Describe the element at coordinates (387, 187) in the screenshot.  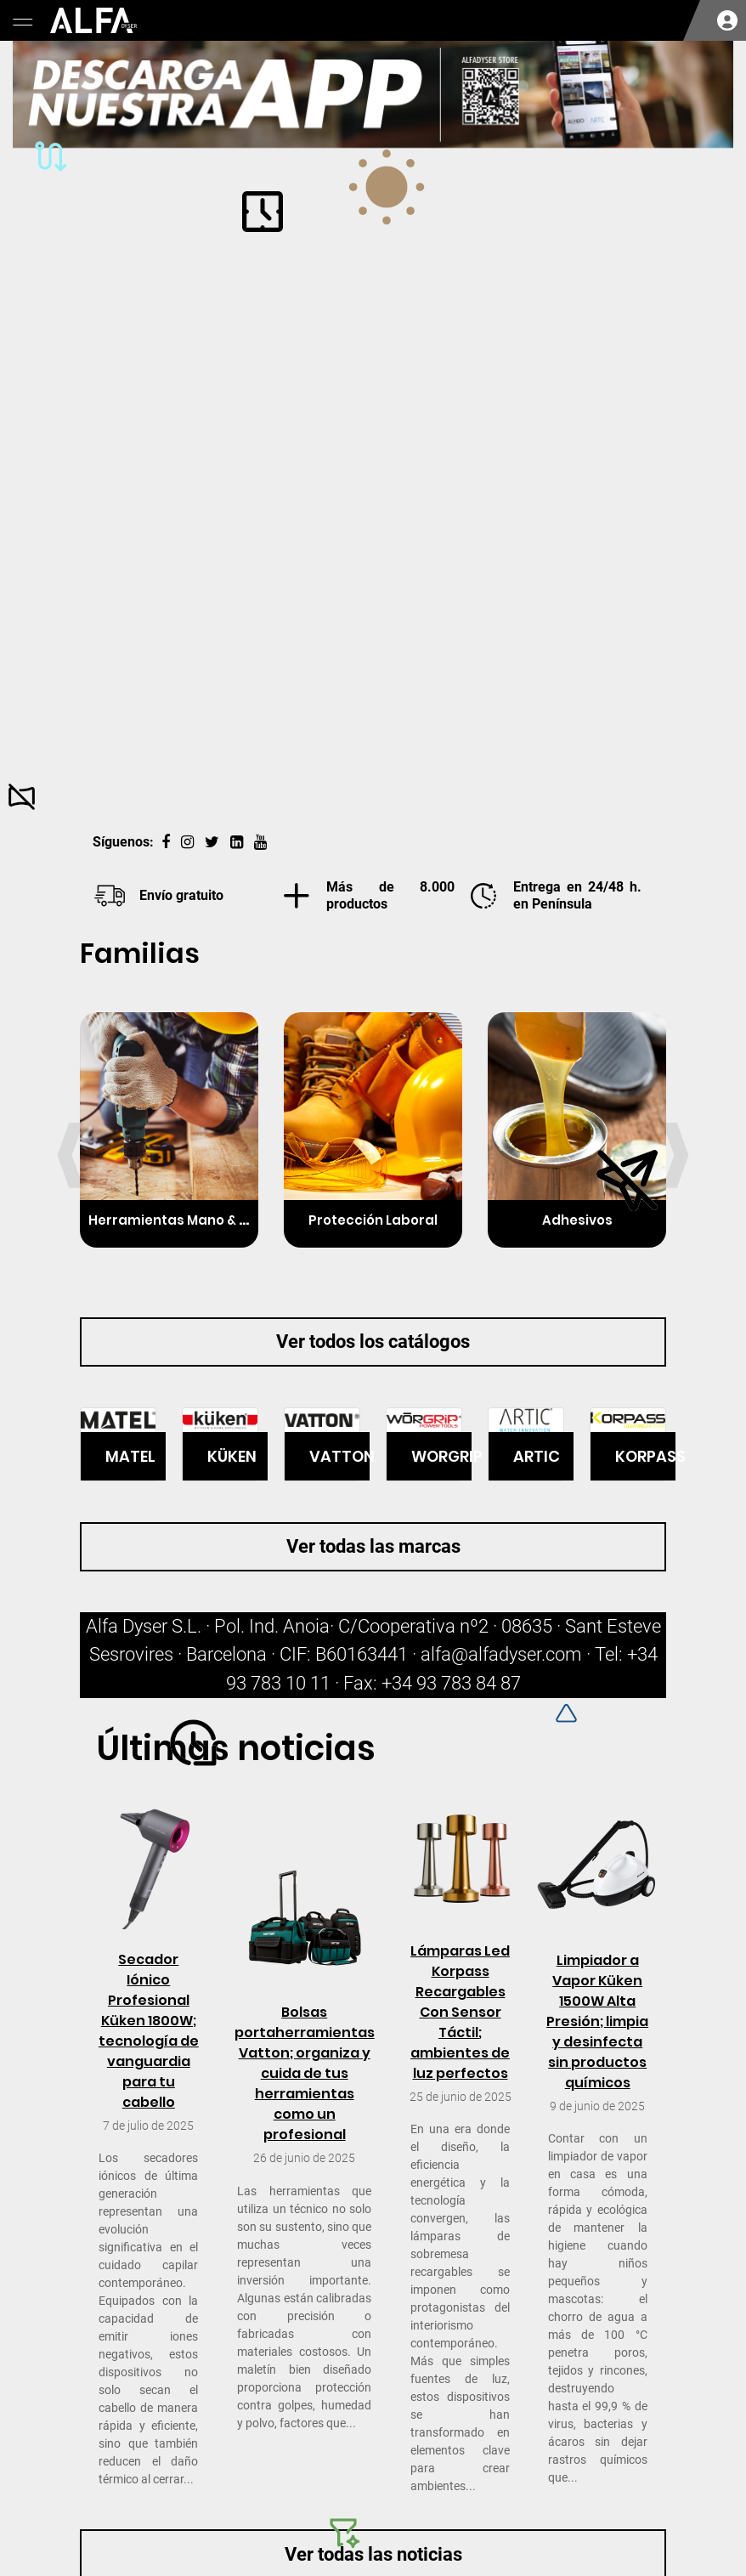
I see `adjust screen brightness to low` at that location.